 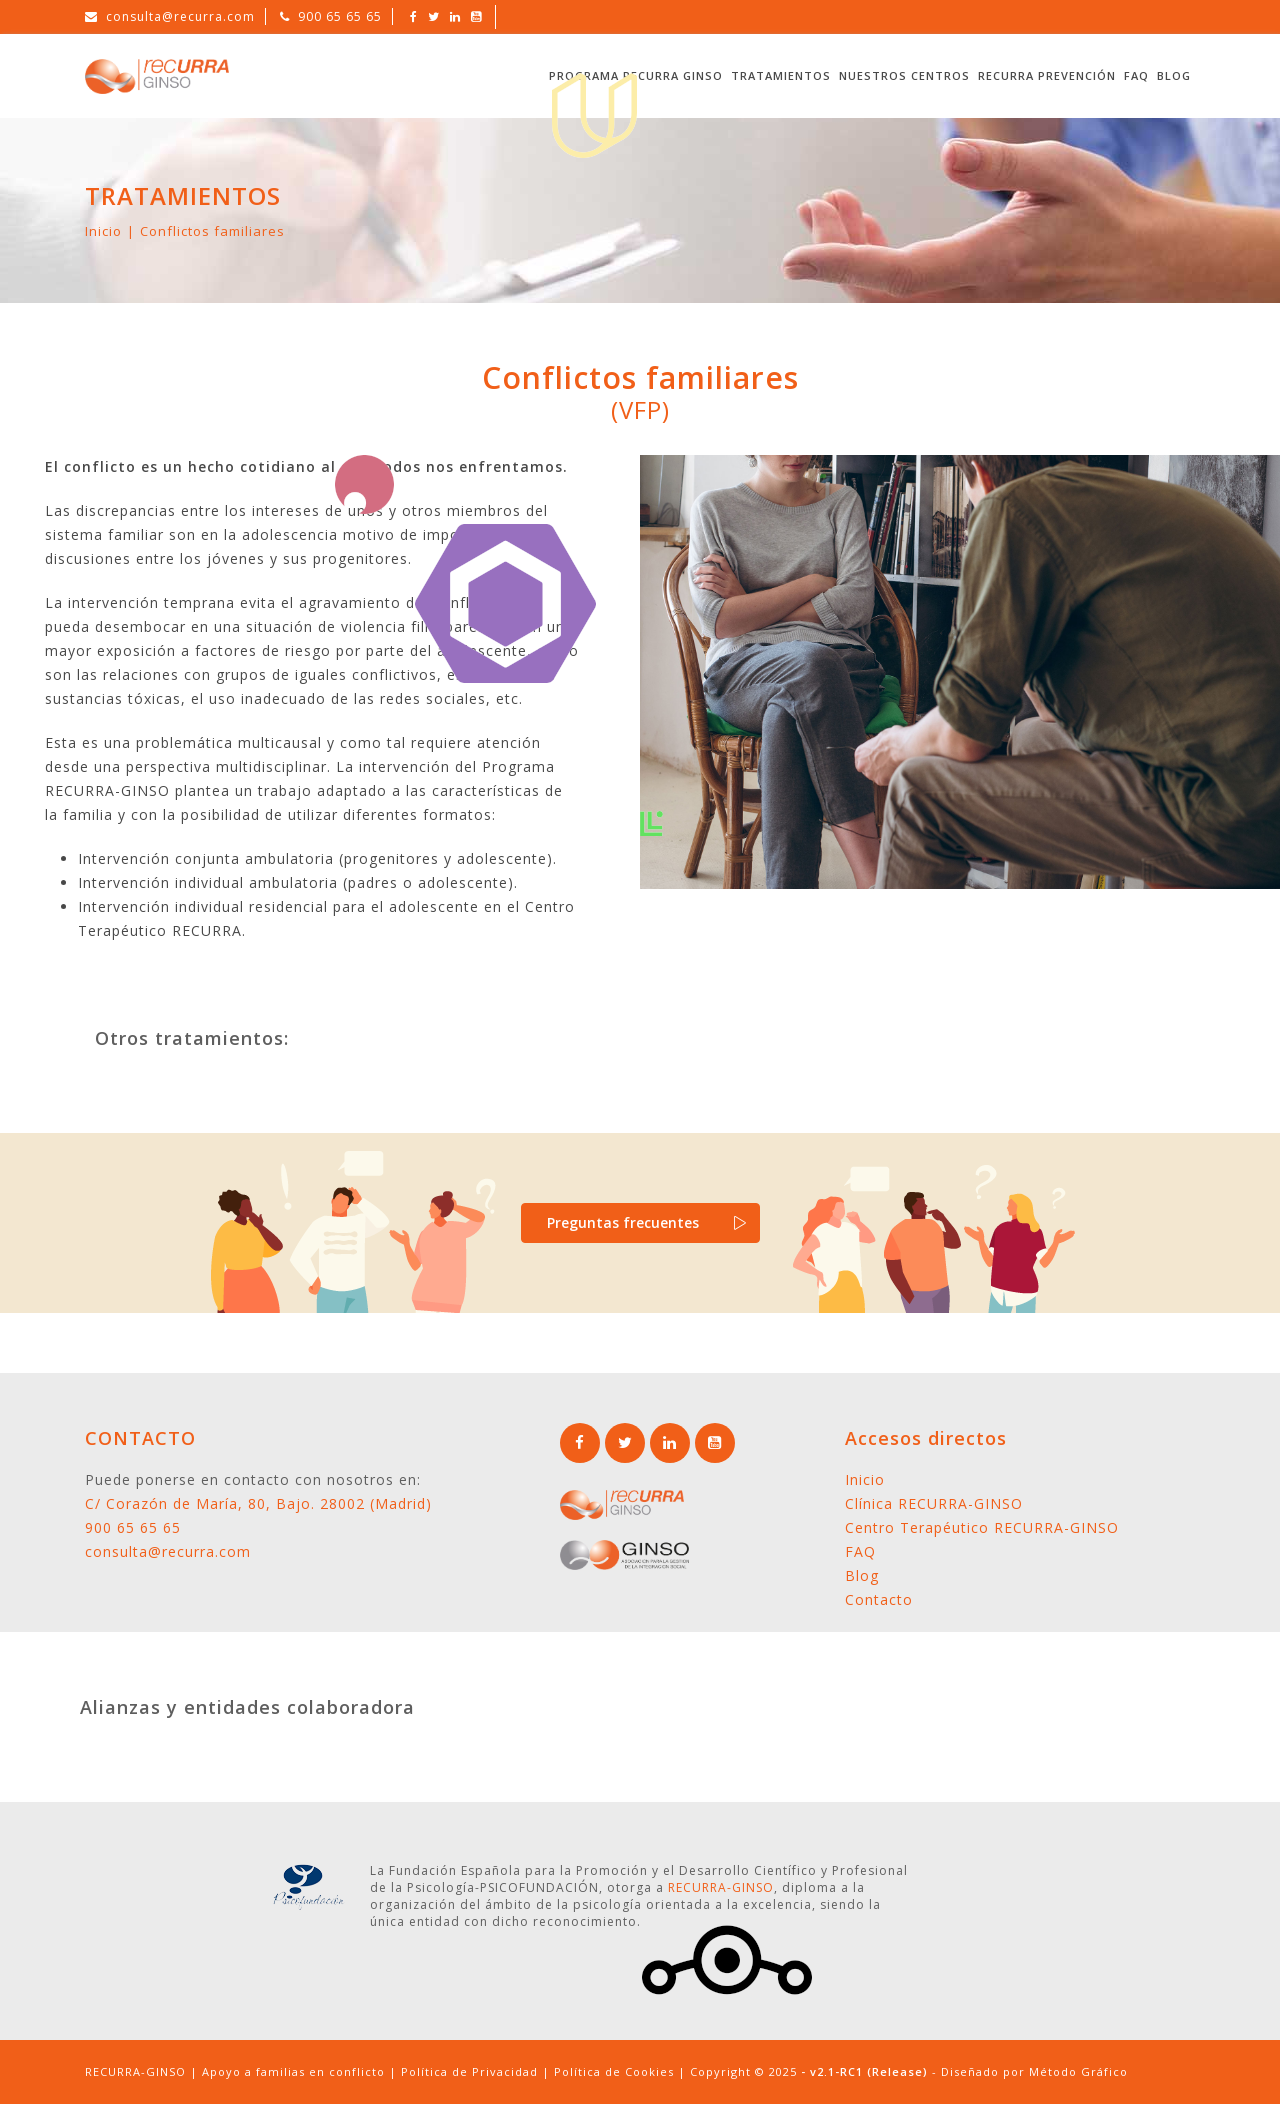 I want to click on open the Udacity learning platform, so click(x=594, y=115).